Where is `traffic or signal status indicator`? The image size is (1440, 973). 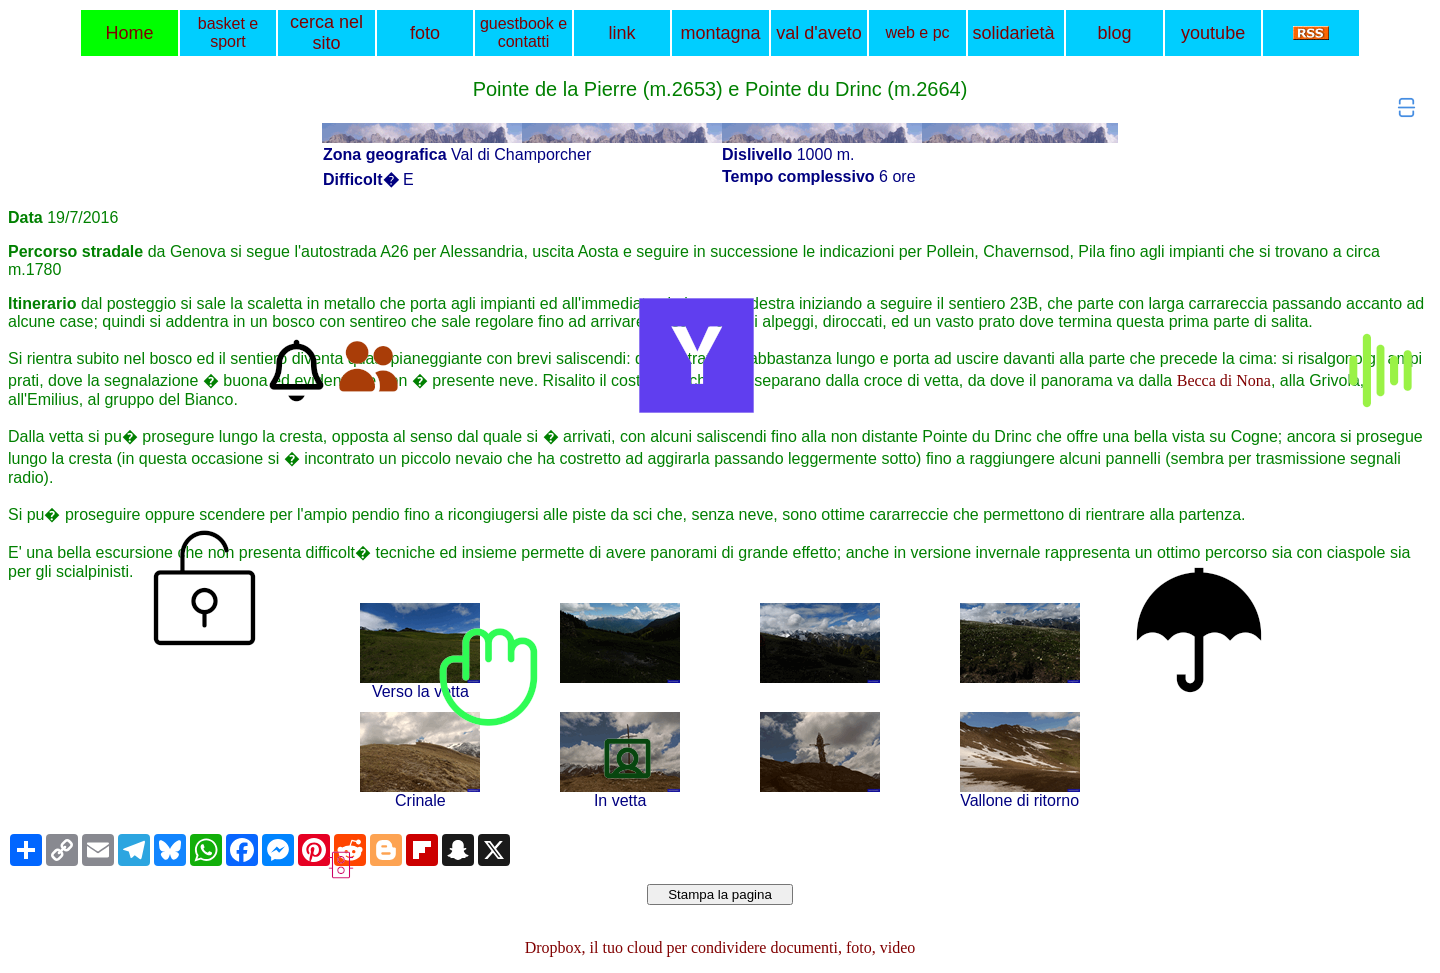 traffic or signal status indicator is located at coordinates (341, 865).